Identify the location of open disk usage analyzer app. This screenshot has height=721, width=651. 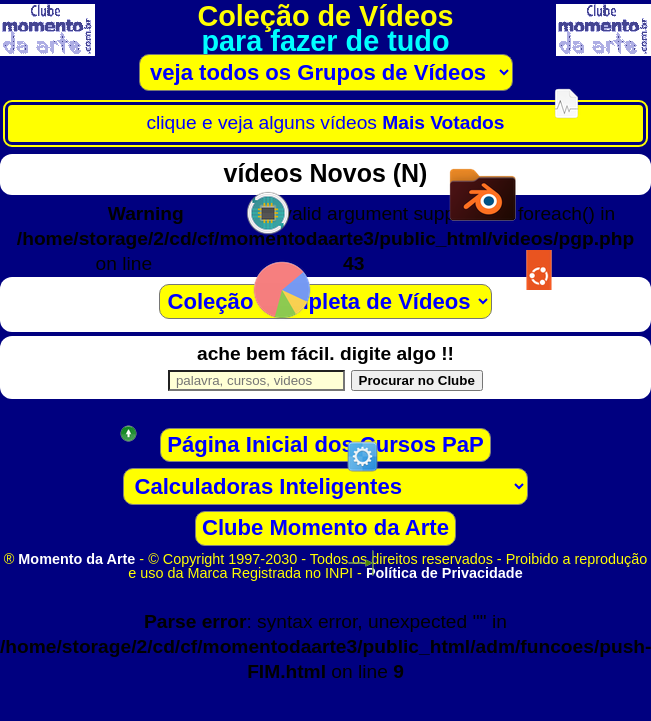
(282, 290).